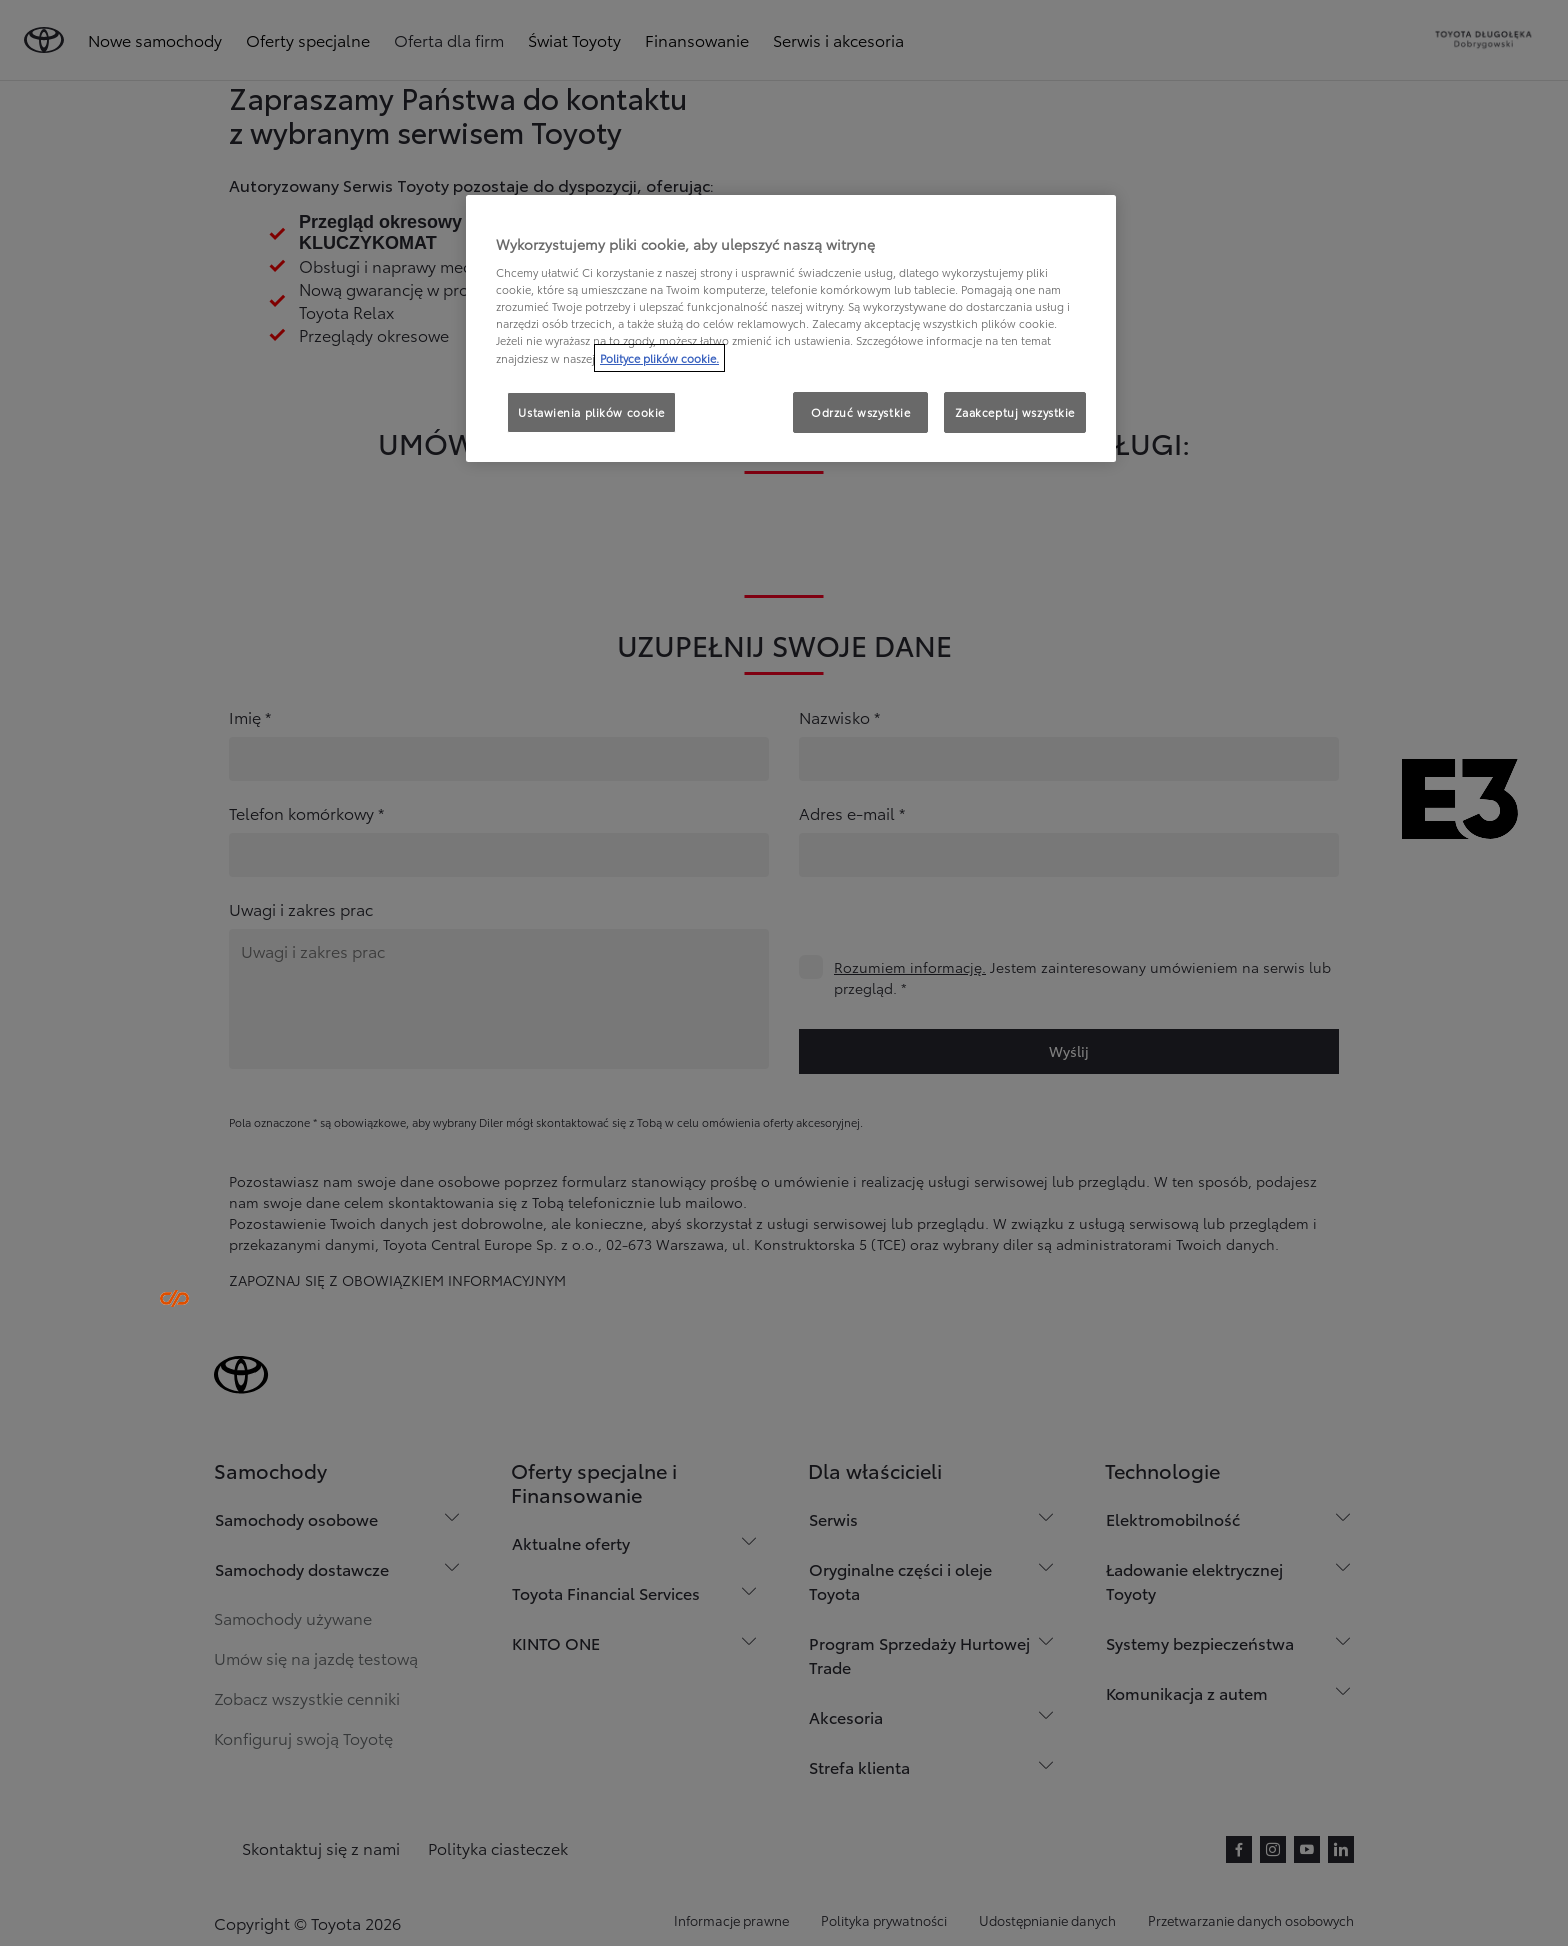 This screenshot has width=1568, height=1946. What do you see at coordinates (1460, 799) in the screenshot?
I see `E3 (Electronic Entertainment Expo) logo` at bounding box center [1460, 799].